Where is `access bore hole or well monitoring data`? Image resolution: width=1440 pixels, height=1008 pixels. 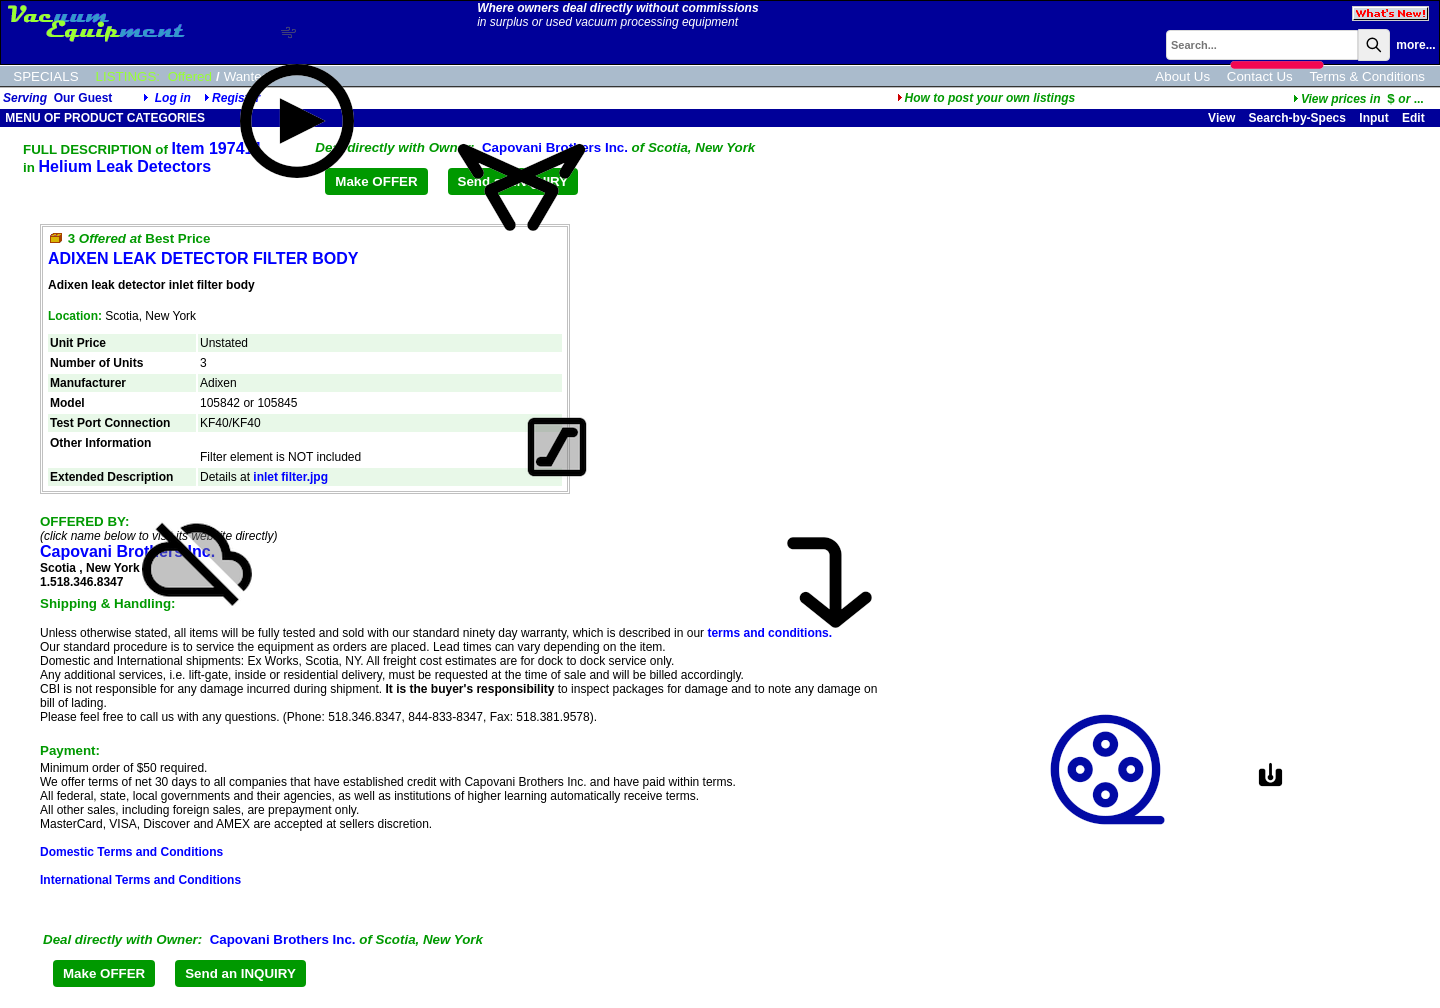
access bore hole or well monitoring data is located at coordinates (1270, 774).